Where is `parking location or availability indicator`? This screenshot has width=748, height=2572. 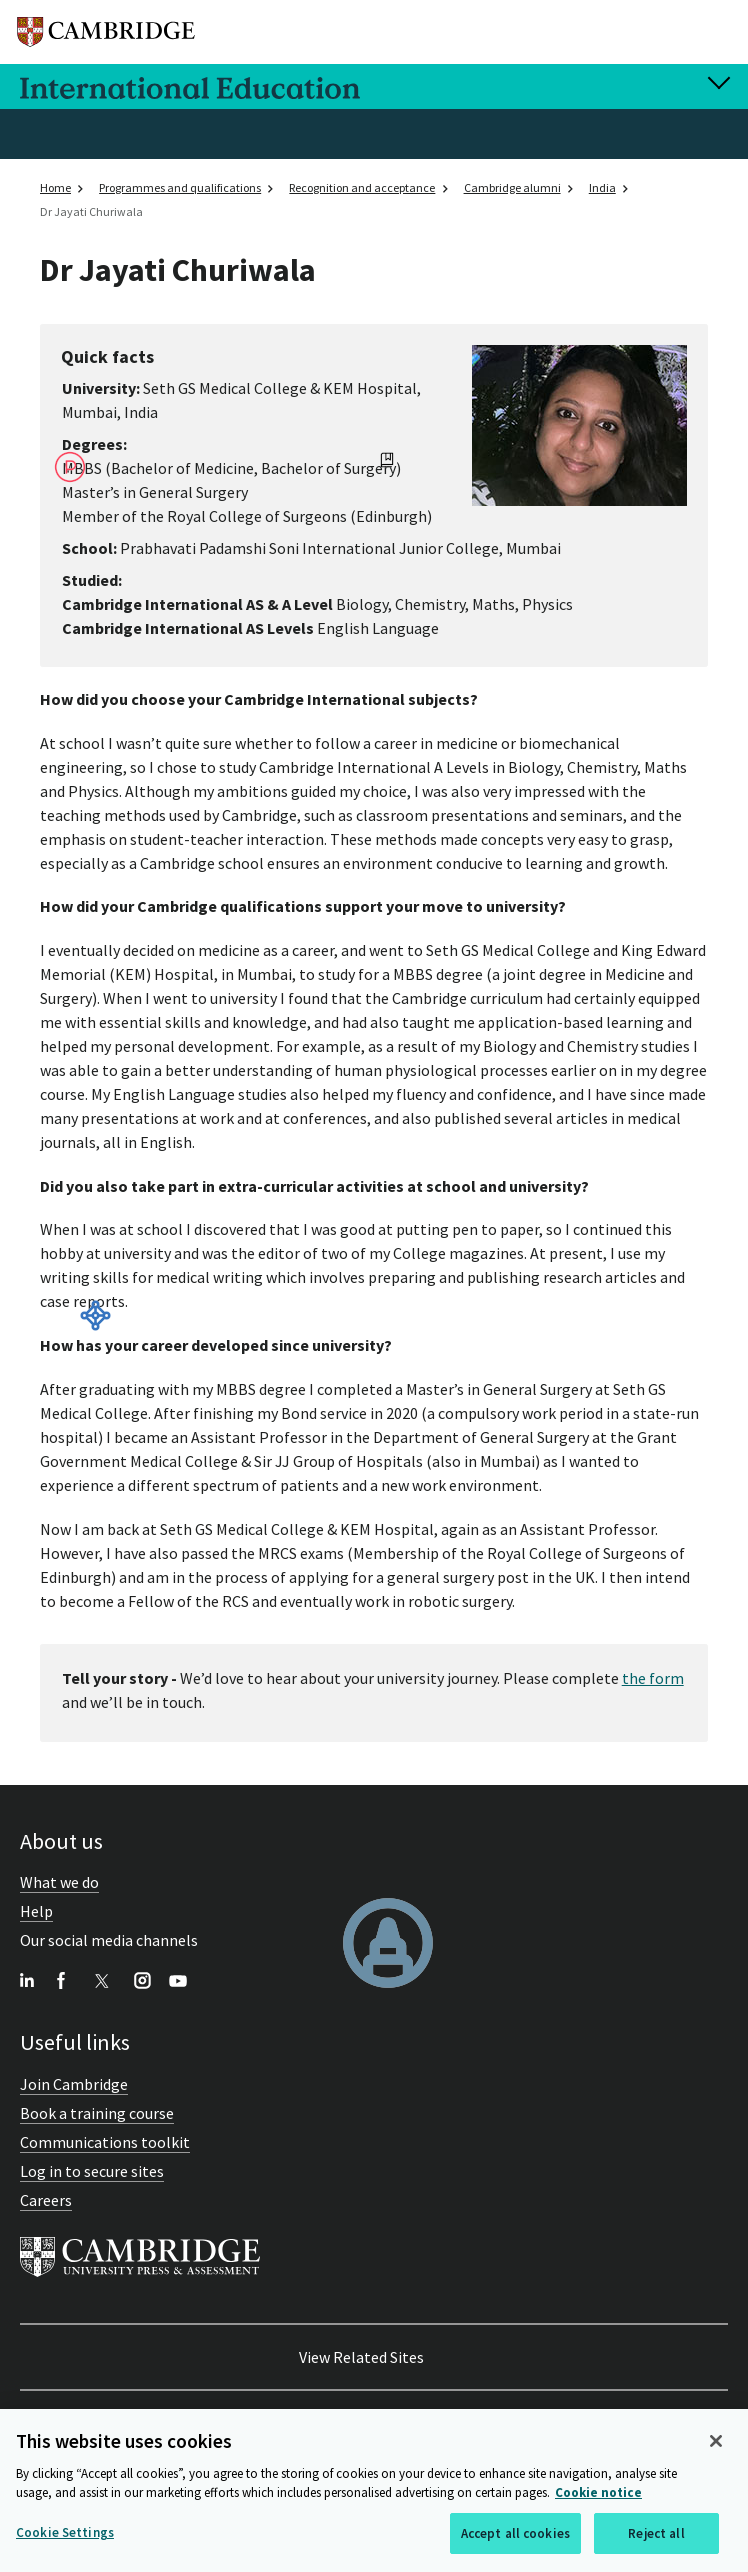
parking location or availability indicator is located at coordinates (70, 467).